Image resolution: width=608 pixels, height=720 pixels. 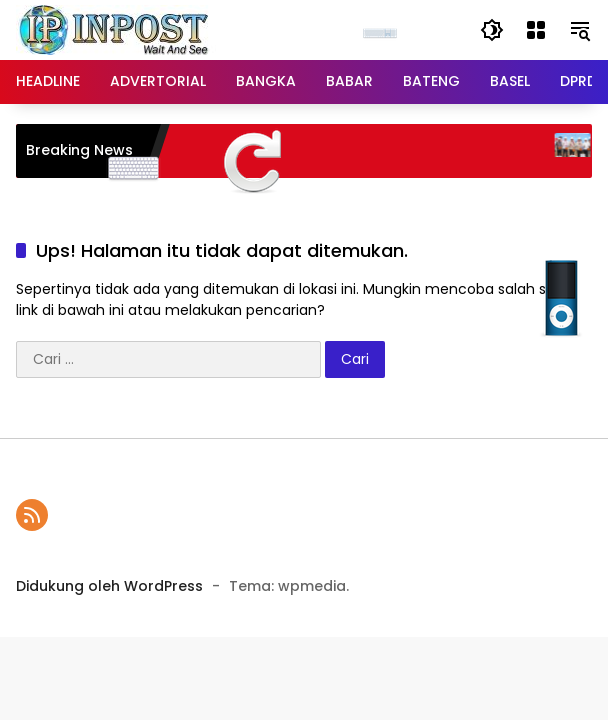 What do you see at coordinates (380, 33) in the screenshot?
I see `connect a bluetooth keyboard` at bounding box center [380, 33].